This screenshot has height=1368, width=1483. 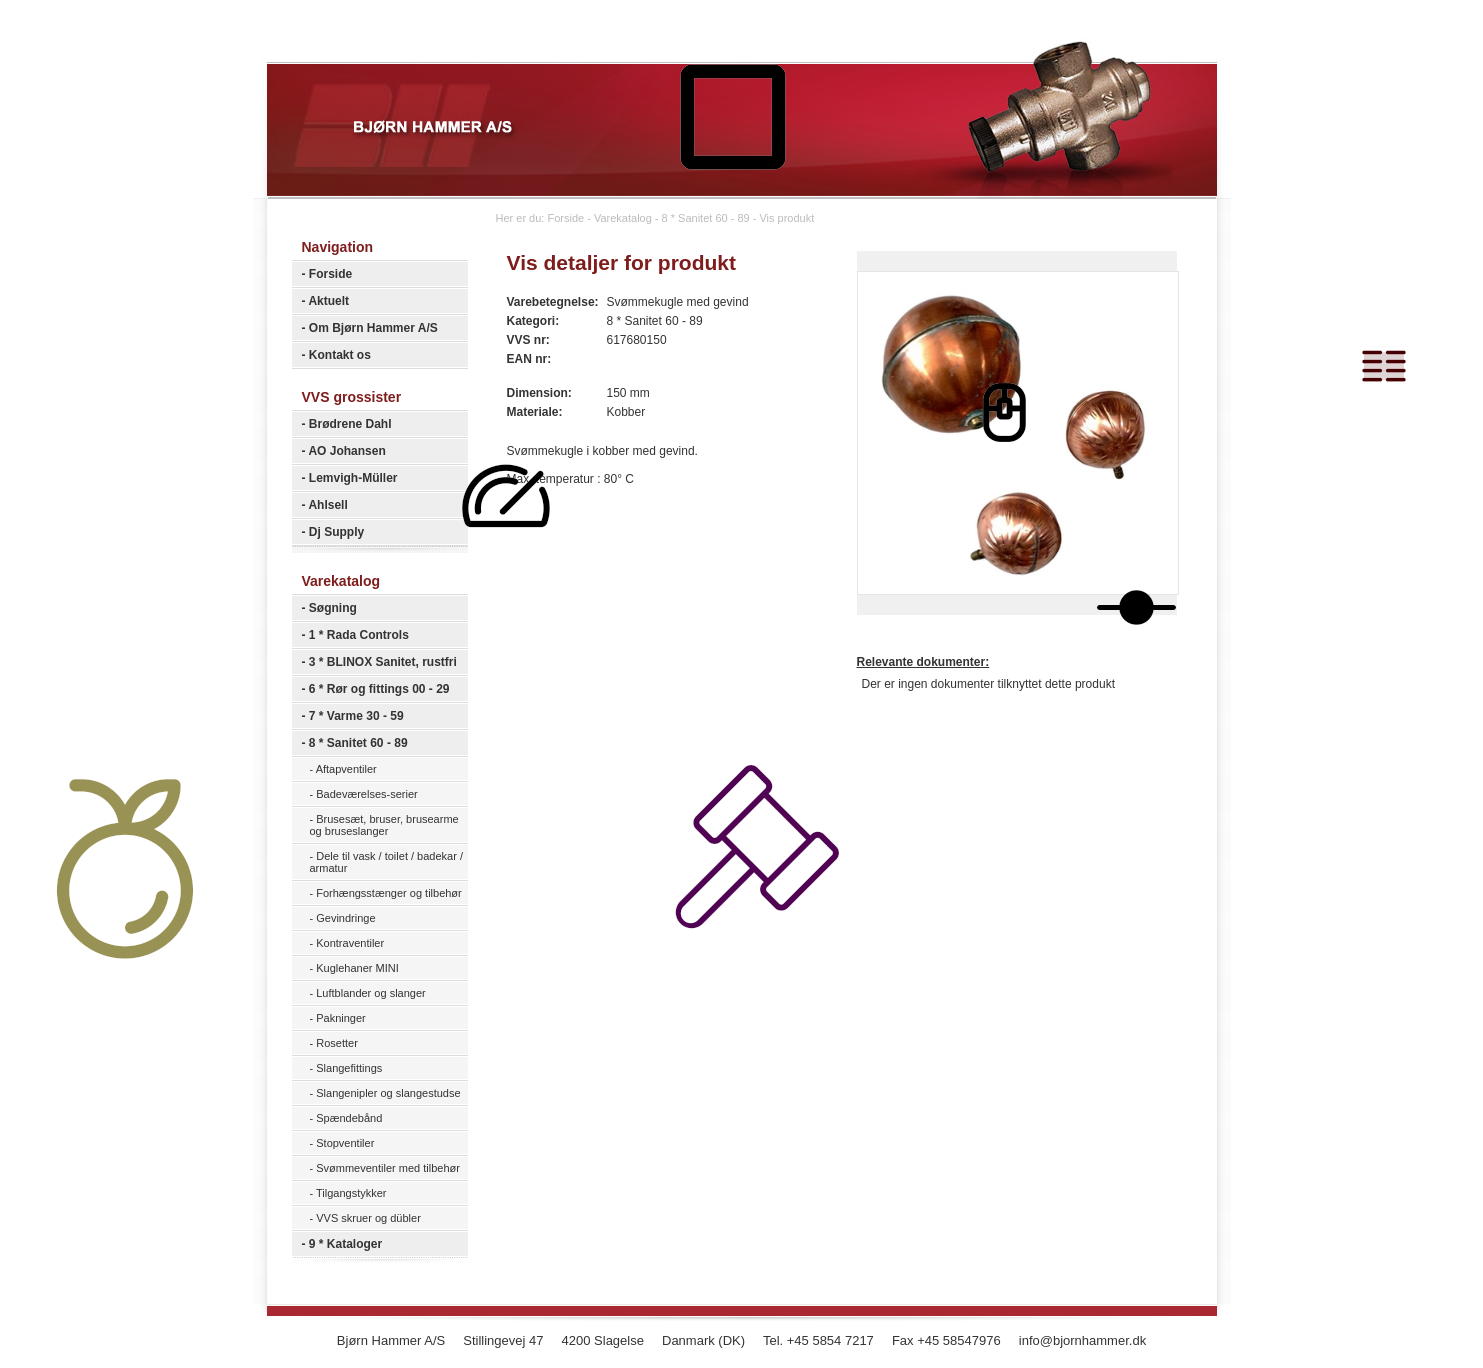 What do you see at coordinates (1384, 367) in the screenshot?
I see `switch to multi-column text layout` at bounding box center [1384, 367].